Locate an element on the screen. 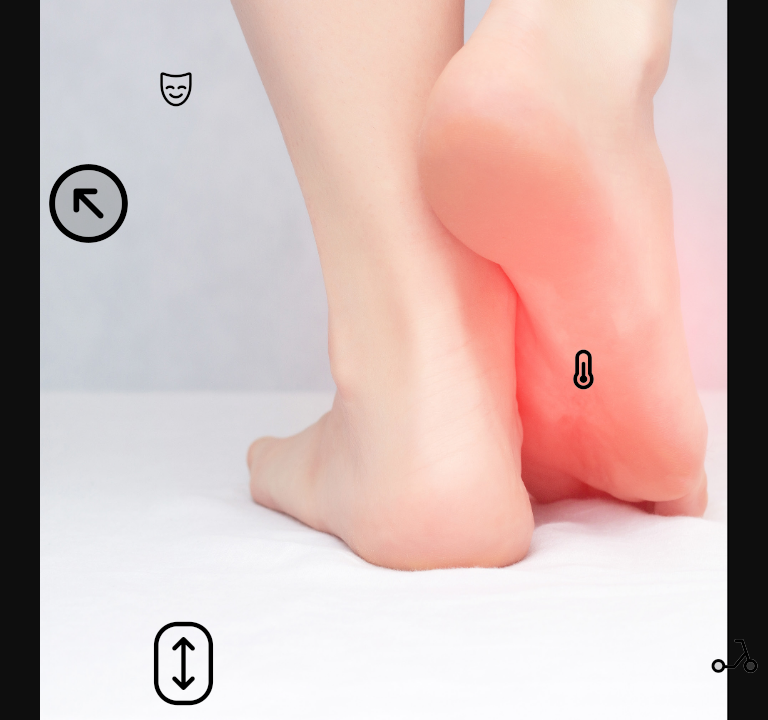  navigate back to previous screen is located at coordinates (88, 203).